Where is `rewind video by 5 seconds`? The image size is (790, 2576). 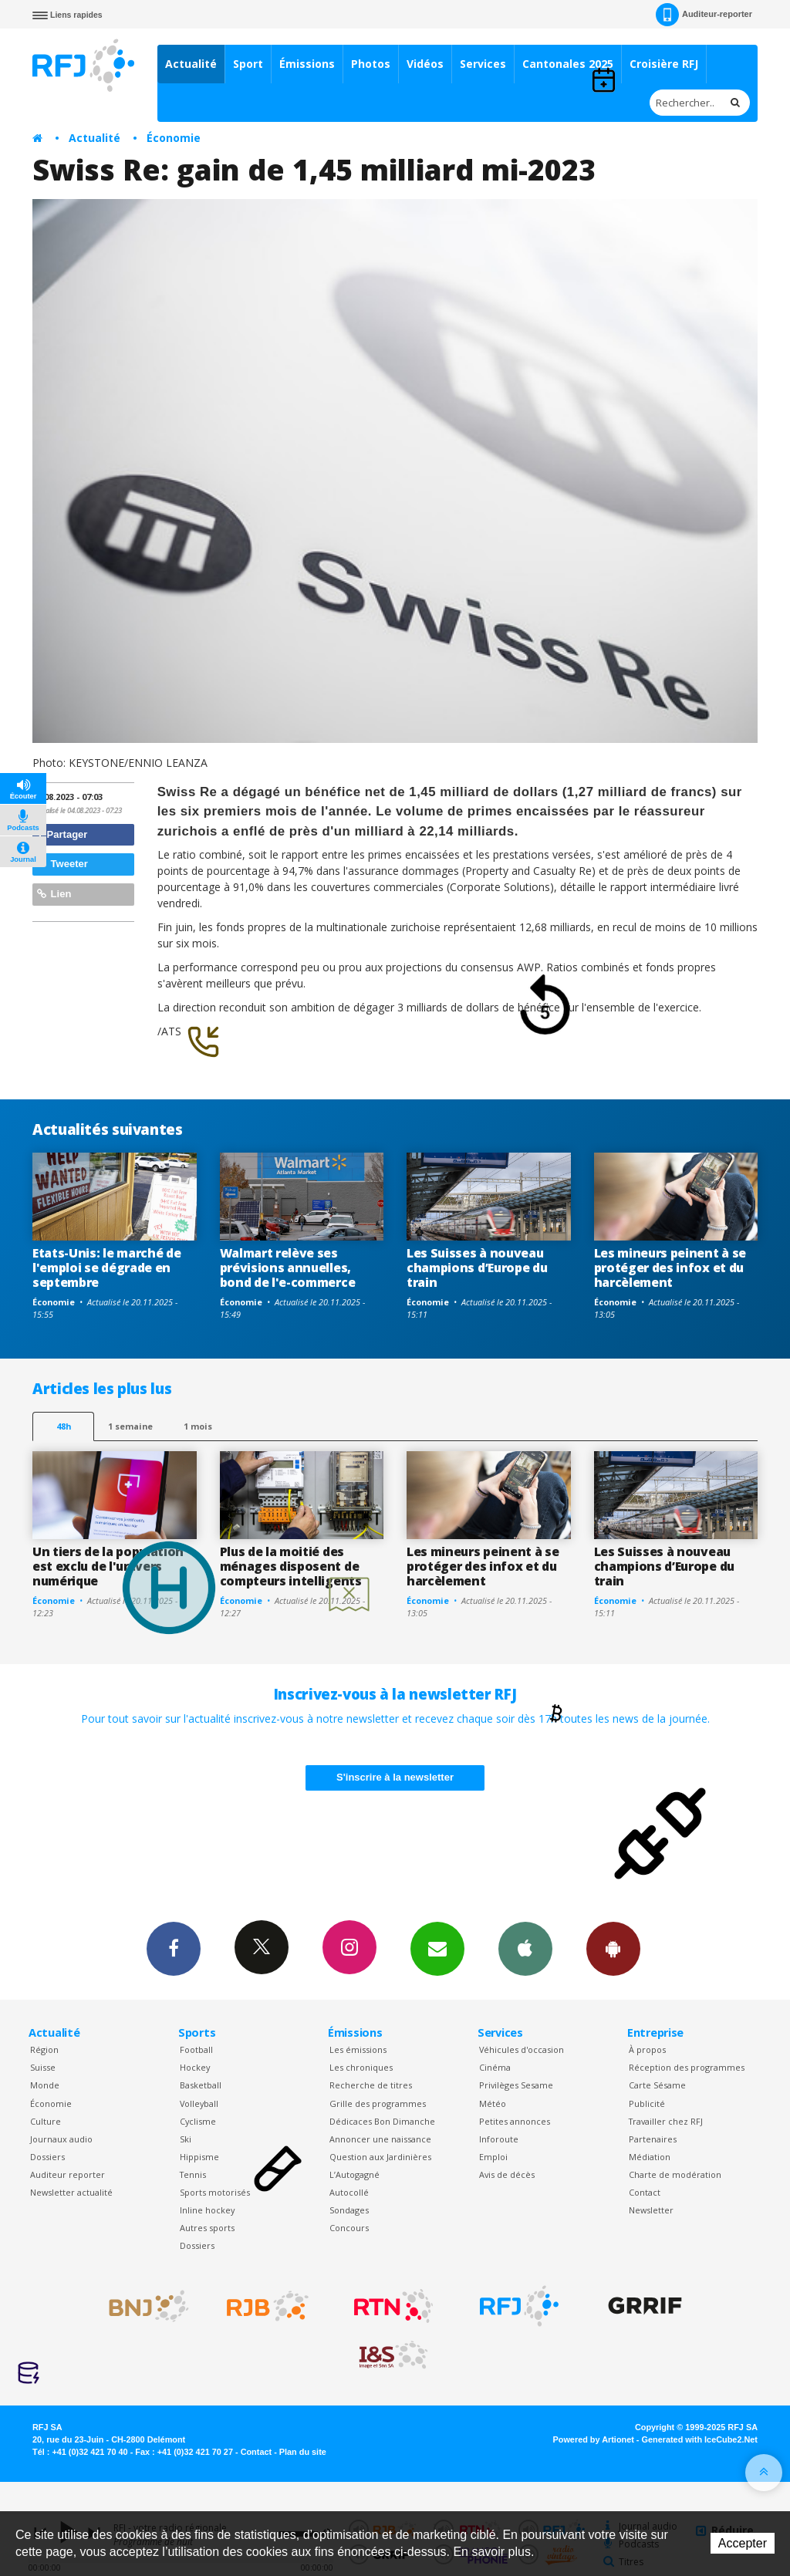 rewind video by 5 seconds is located at coordinates (545, 1006).